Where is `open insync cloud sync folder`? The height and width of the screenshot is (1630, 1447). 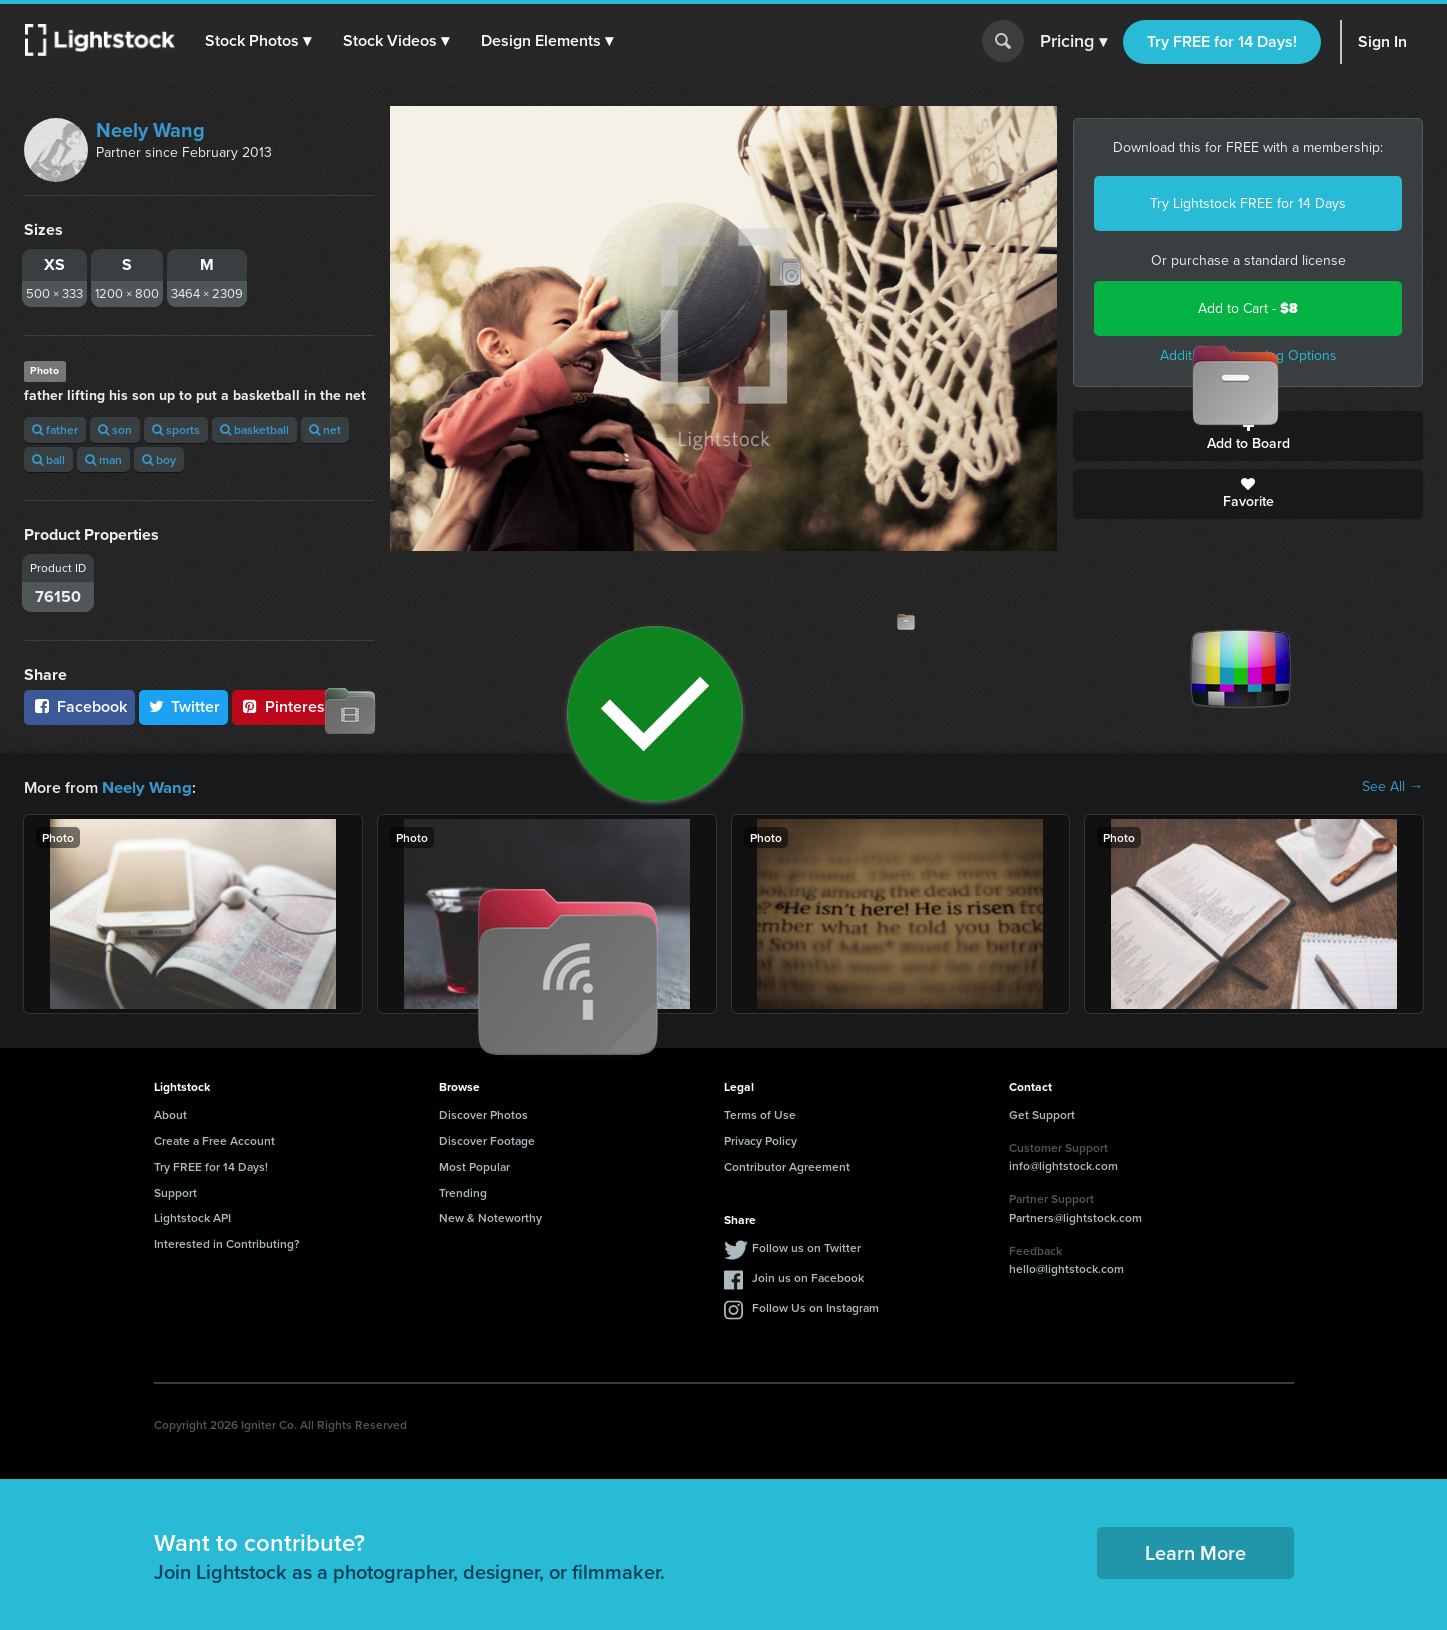
open insync cloud sync folder is located at coordinates (568, 972).